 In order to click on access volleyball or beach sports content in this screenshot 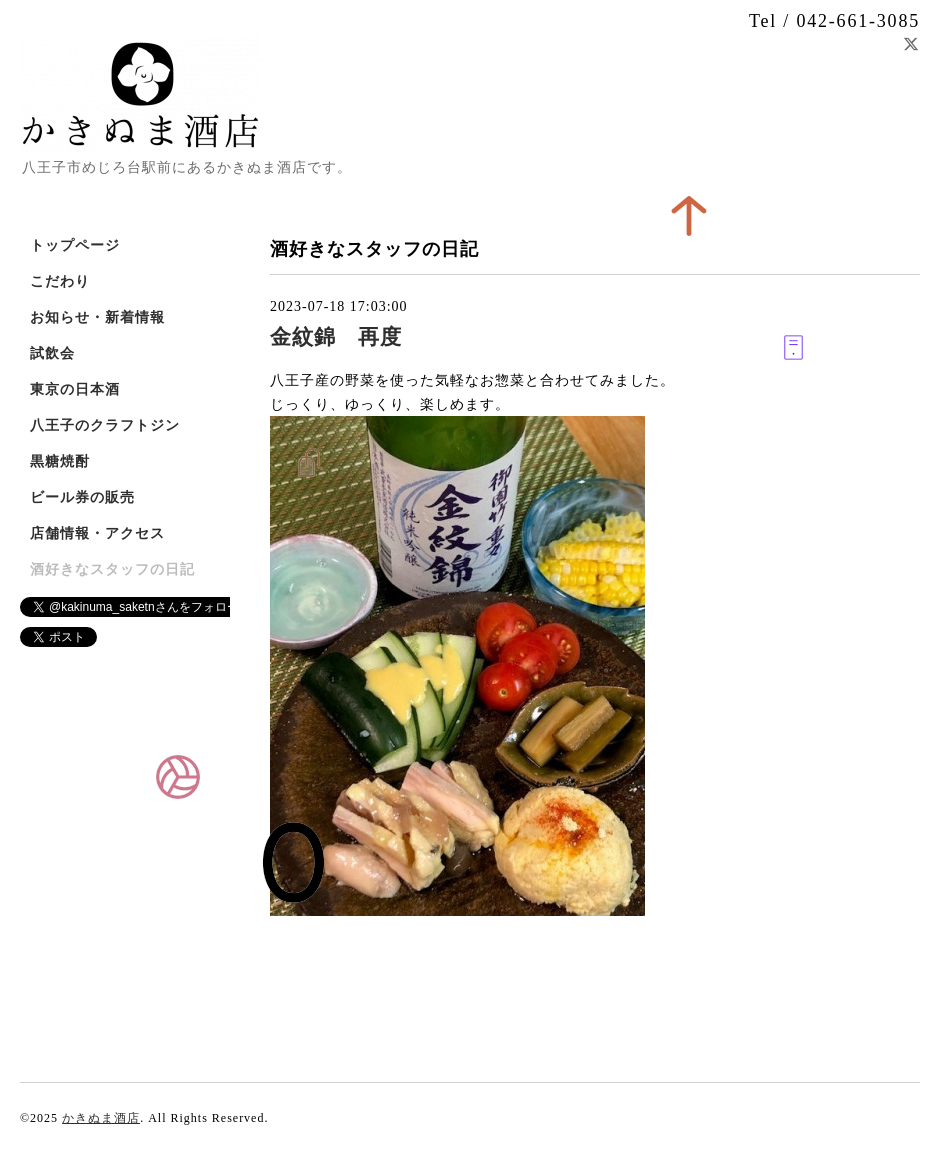, I will do `click(178, 777)`.